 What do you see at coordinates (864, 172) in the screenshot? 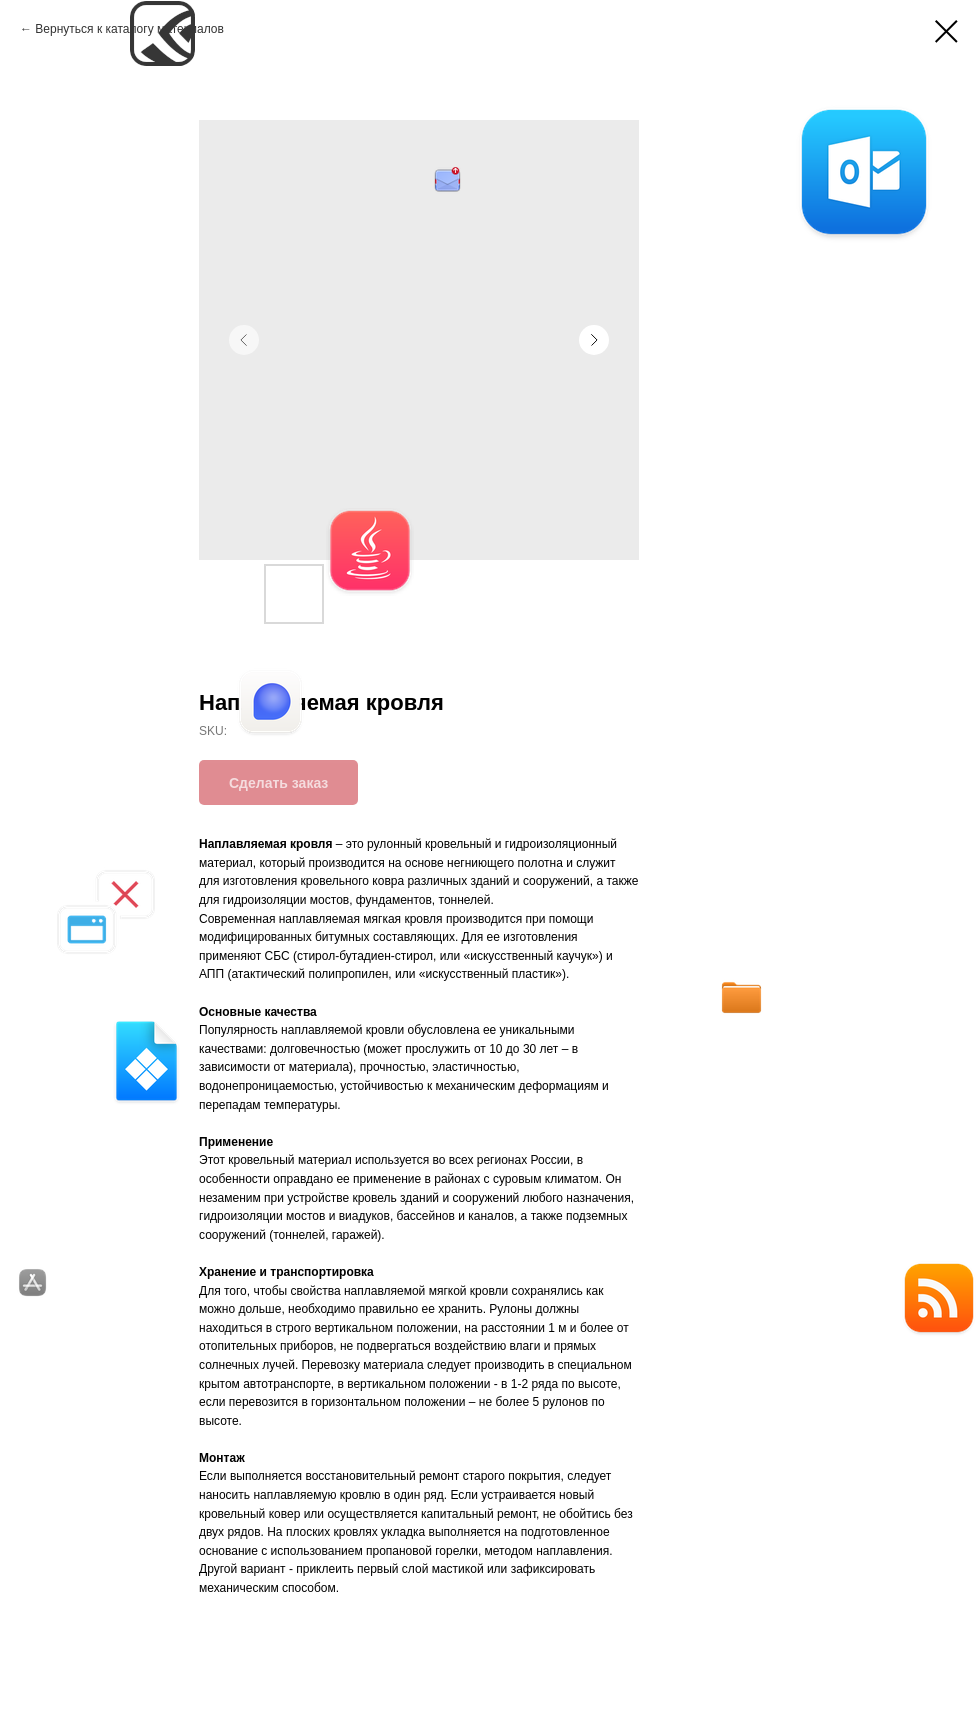
I see `open Microsoft Outlook email app` at bounding box center [864, 172].